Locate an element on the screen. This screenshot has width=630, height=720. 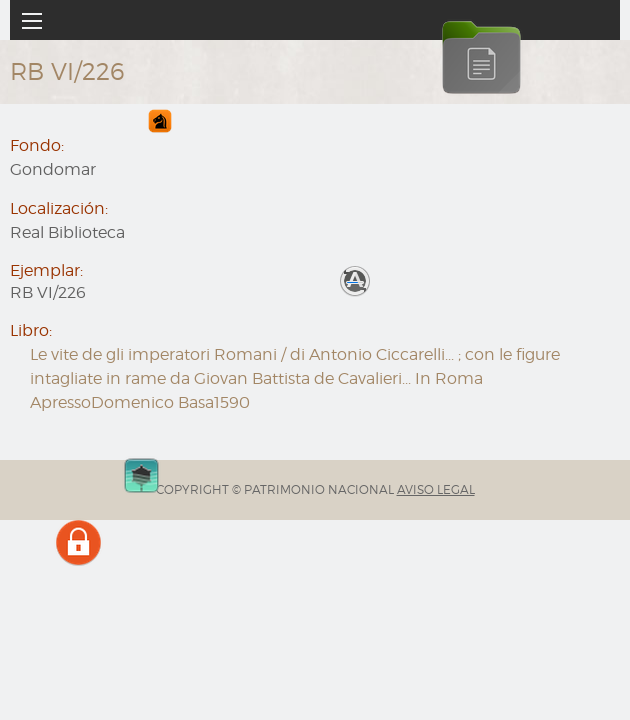
launch the GNOME Mines puzzle game is located at coordinates (141, 475).